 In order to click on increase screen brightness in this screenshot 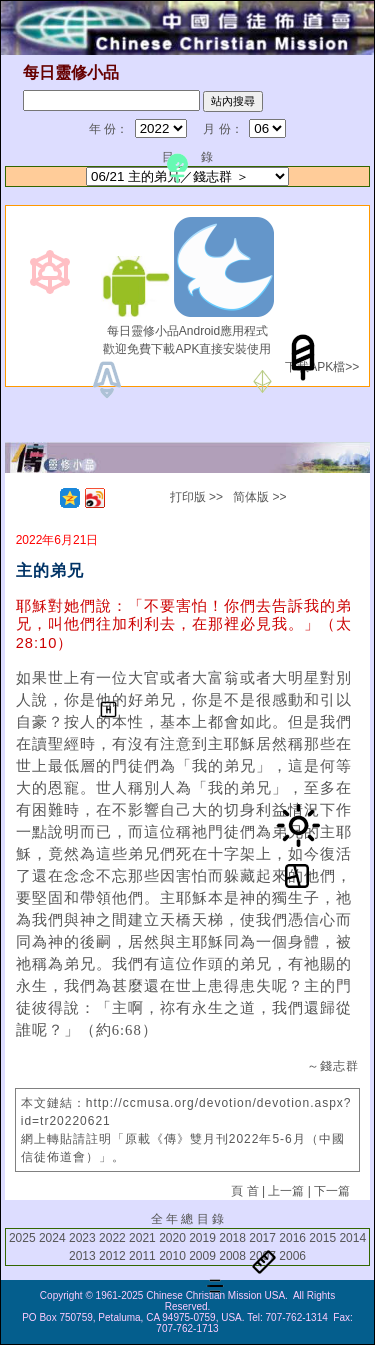, I will do `click(298, 825)`.